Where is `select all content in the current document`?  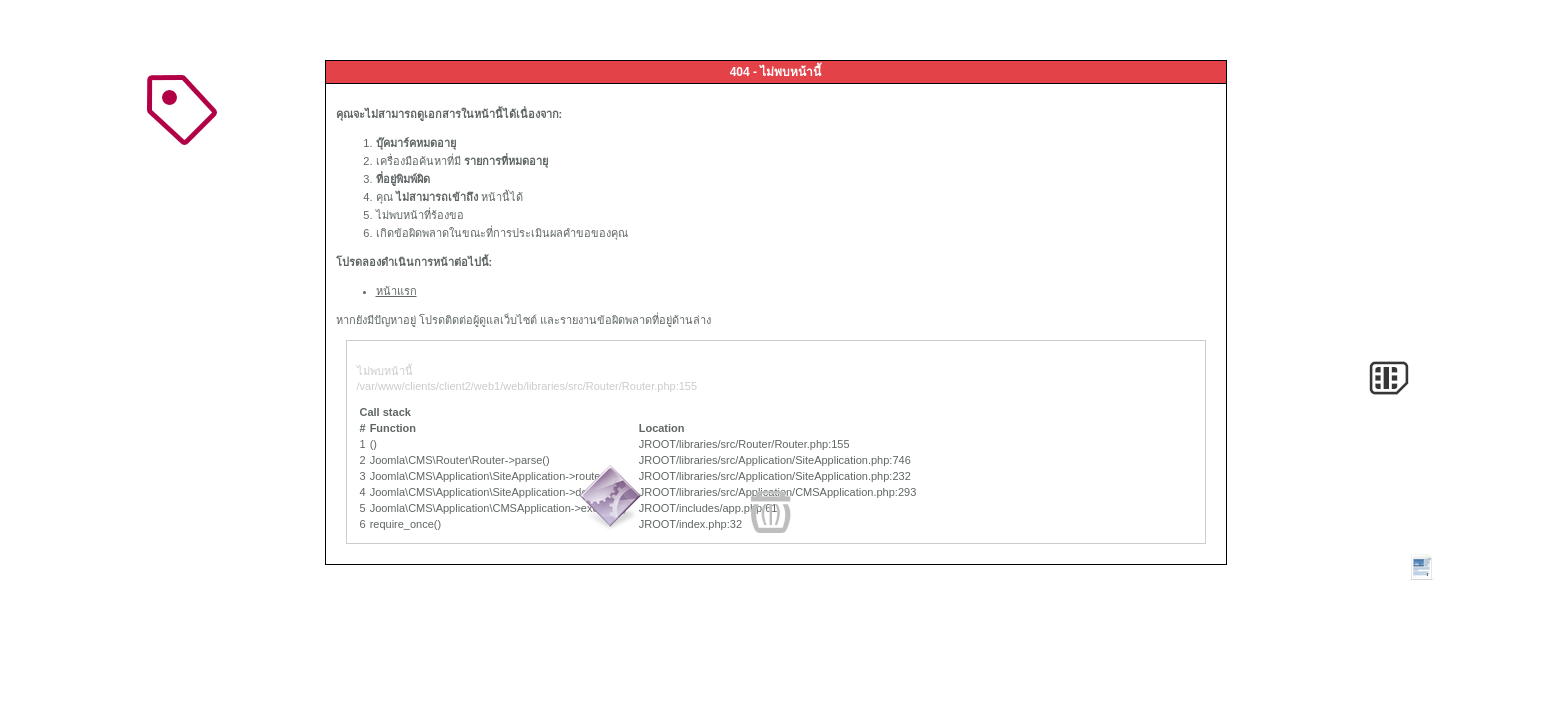 select all content in the current document is located at coordinates (1422, 567).